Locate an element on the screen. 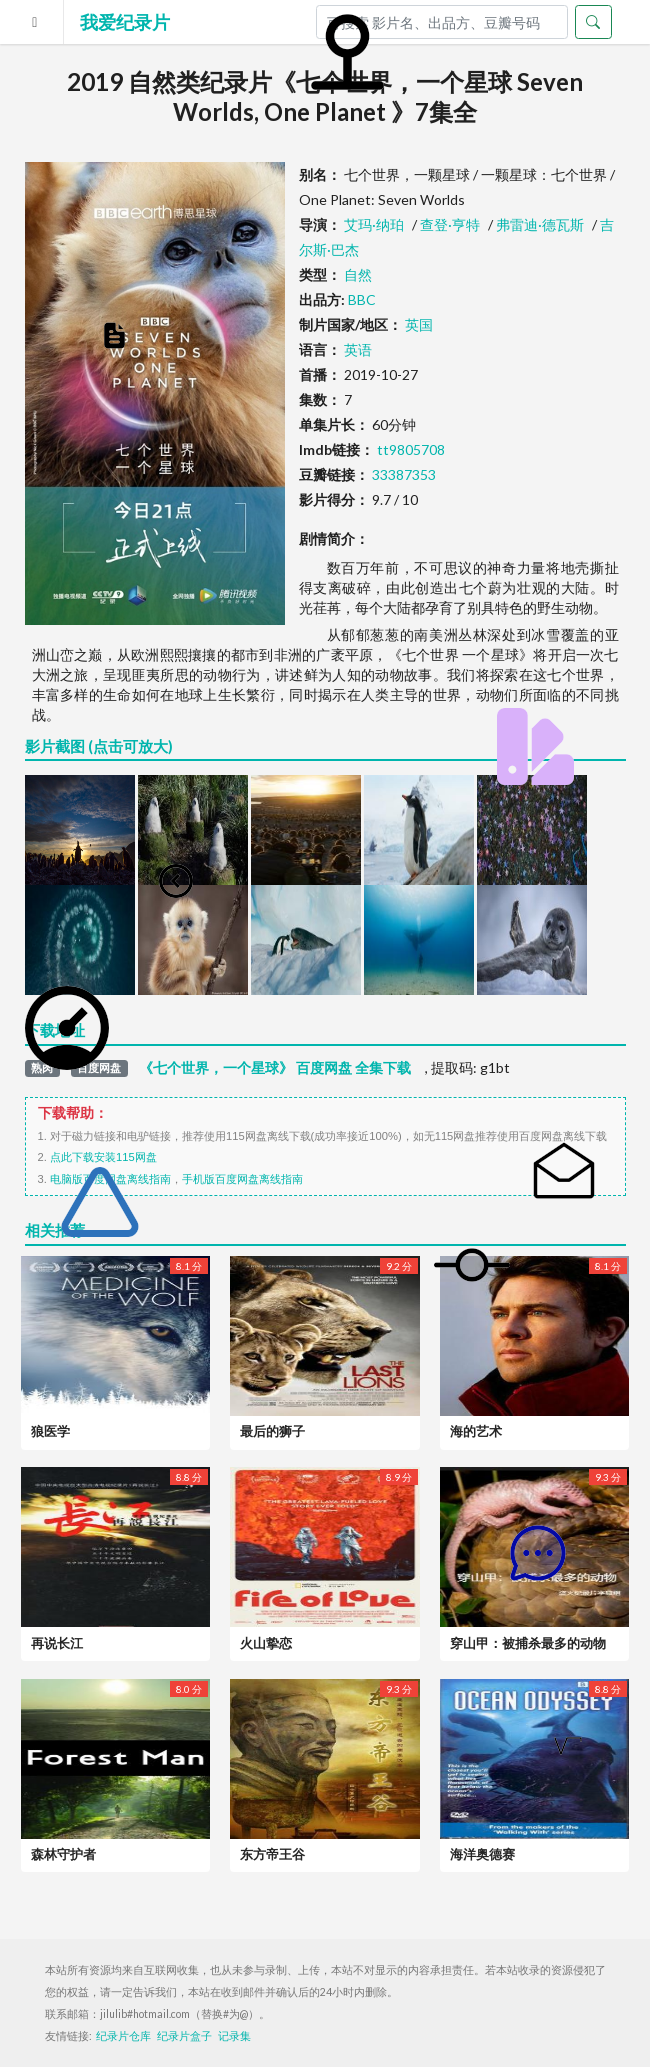  view an opened email or message is located at coordinates (564, 1173).